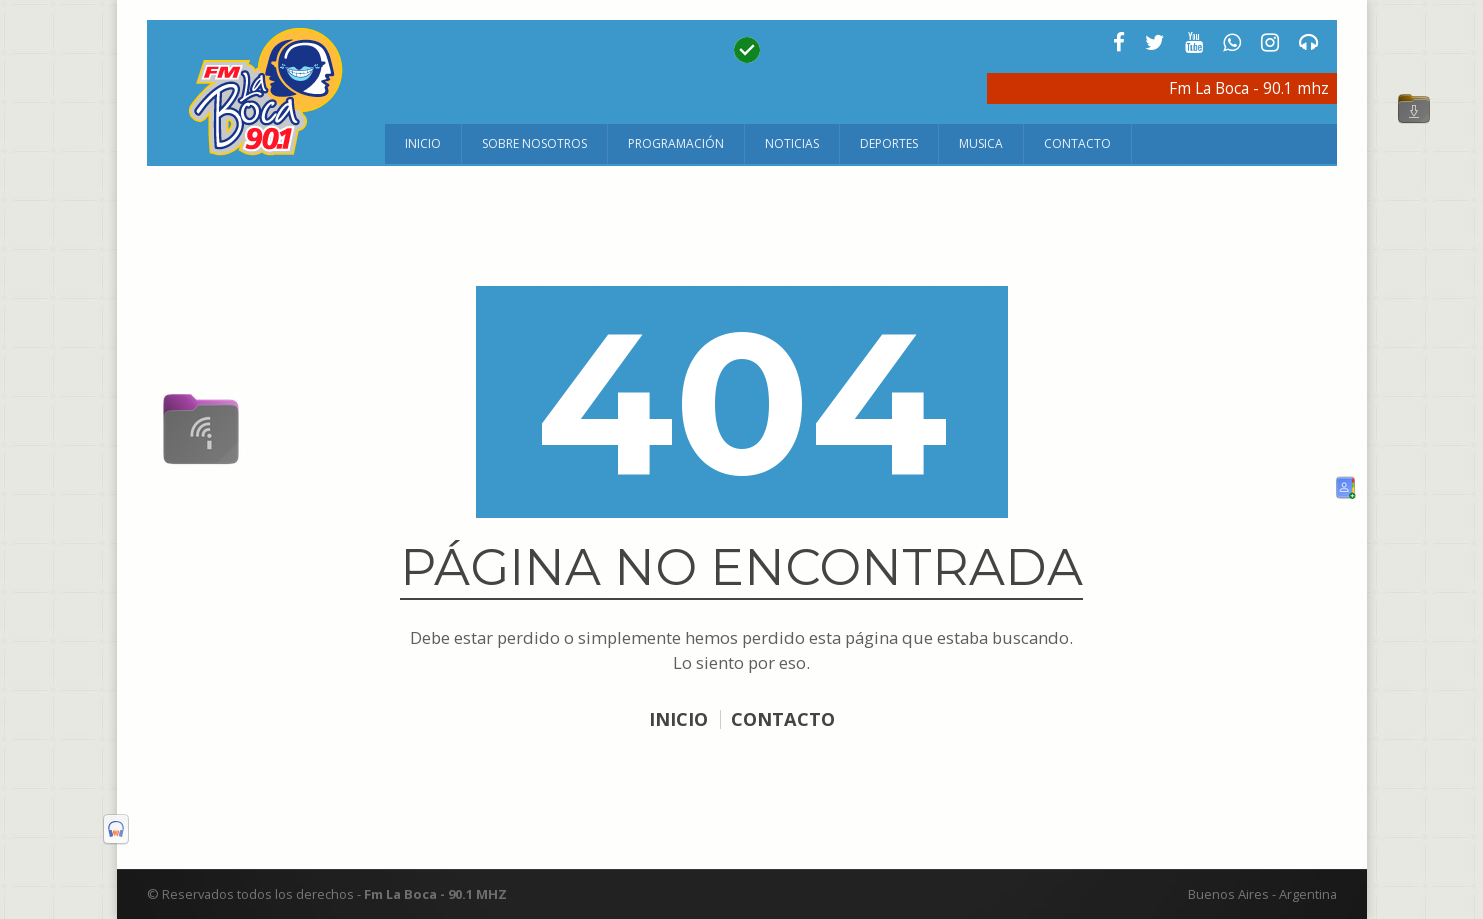 This screenshot has height=919, width=1483. I want to click on open insync cloud sync folder, so click(201, 429).